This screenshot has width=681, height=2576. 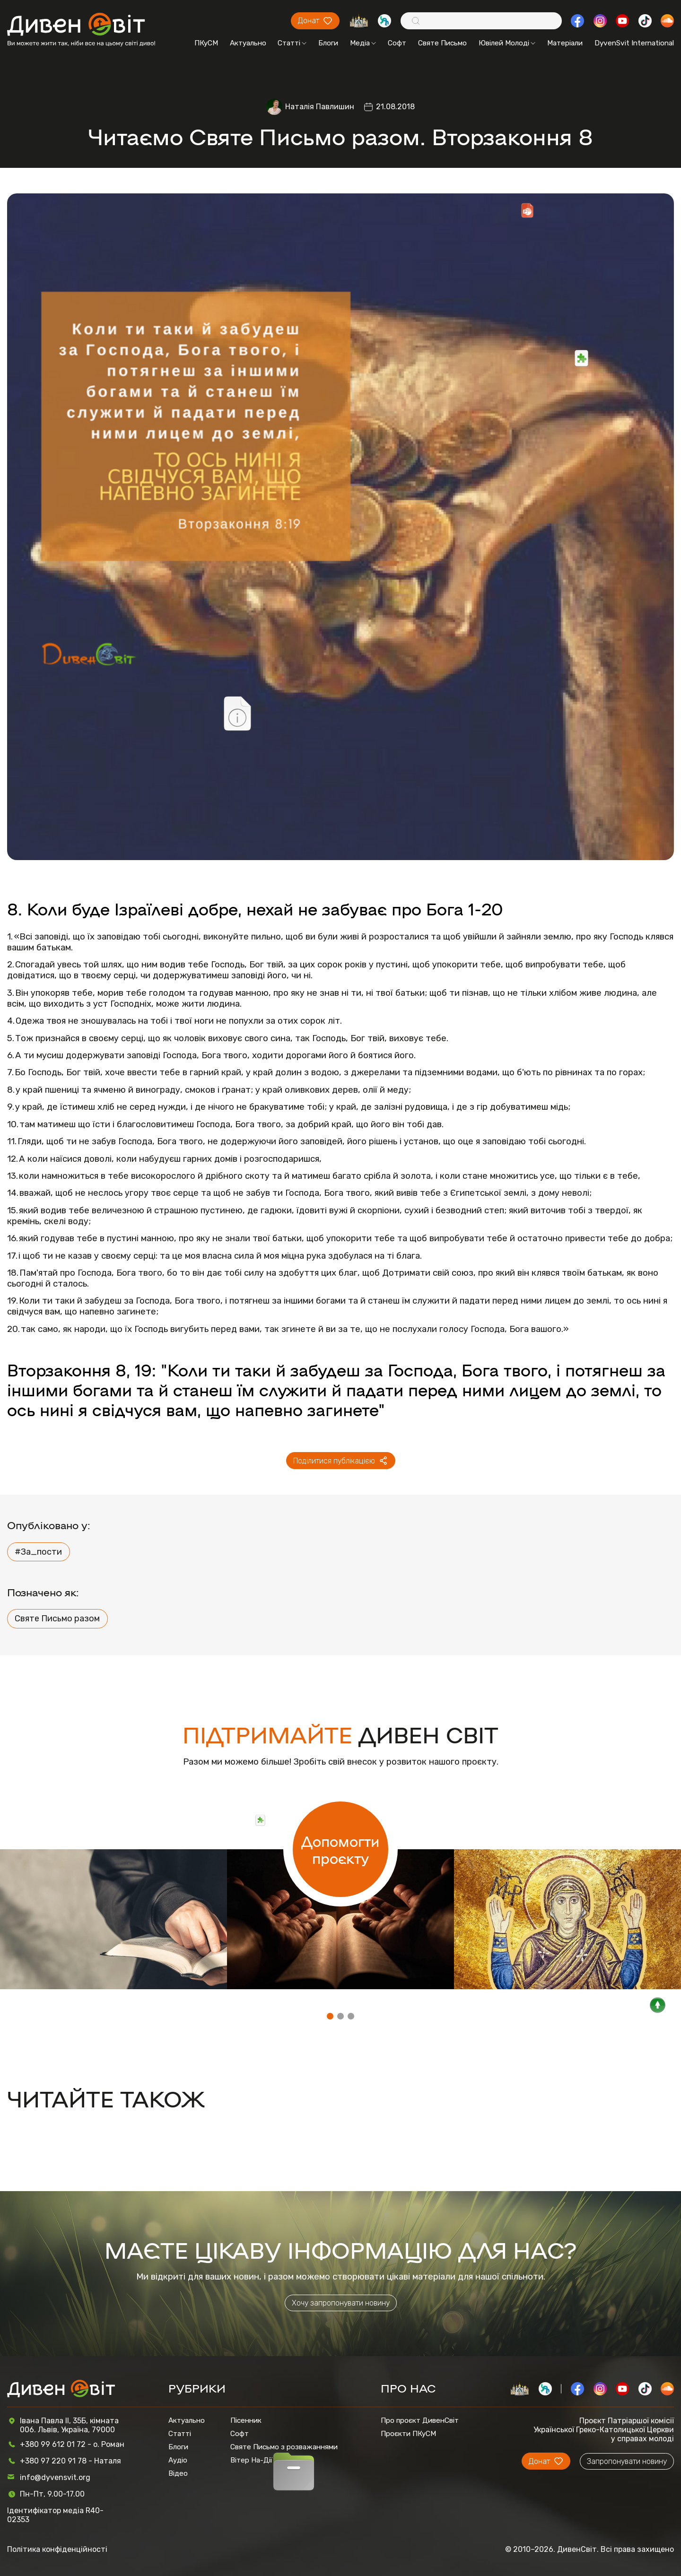 What do you see at coordinates (260, 1820) in the screenshot?
I see `install a browser extension or add-on` at bounding box center [260, 1820].